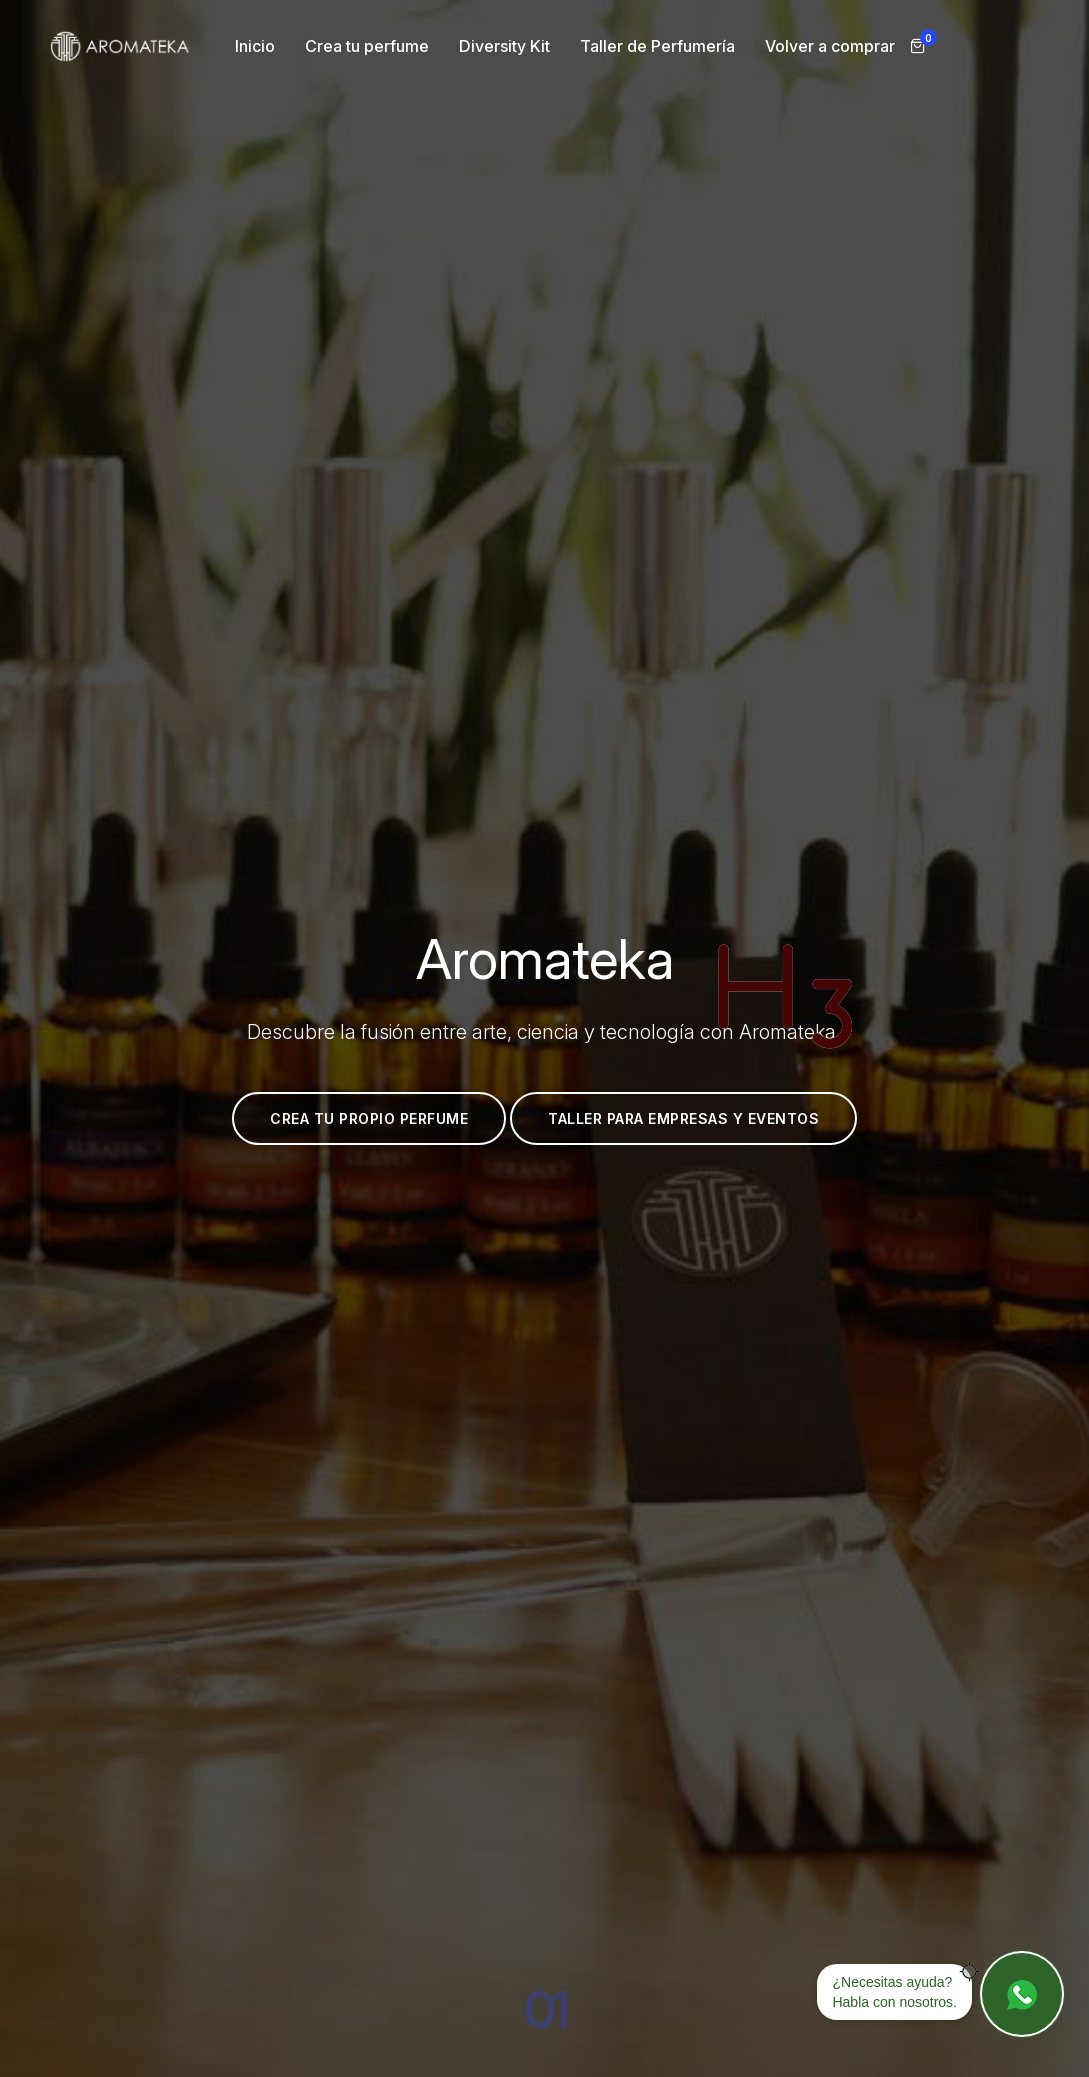 Image resolution: width=1089 pixels, height=2077 pixels. What do you see at coordinates (969, 1971) in the screenshot?
I see `access current location` at bounding box center [969, 1971].